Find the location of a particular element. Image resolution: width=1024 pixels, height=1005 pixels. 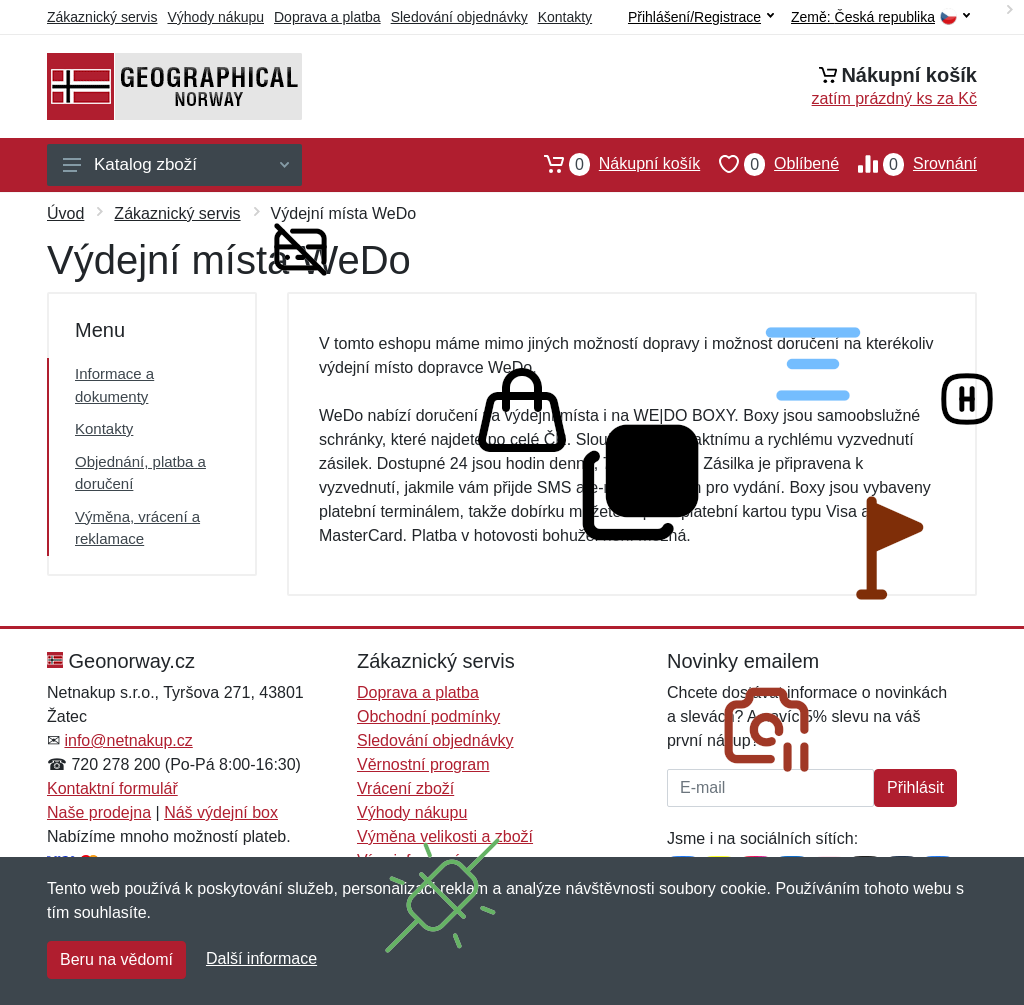

flag or mark an important item is located at coordinates (882, 548).